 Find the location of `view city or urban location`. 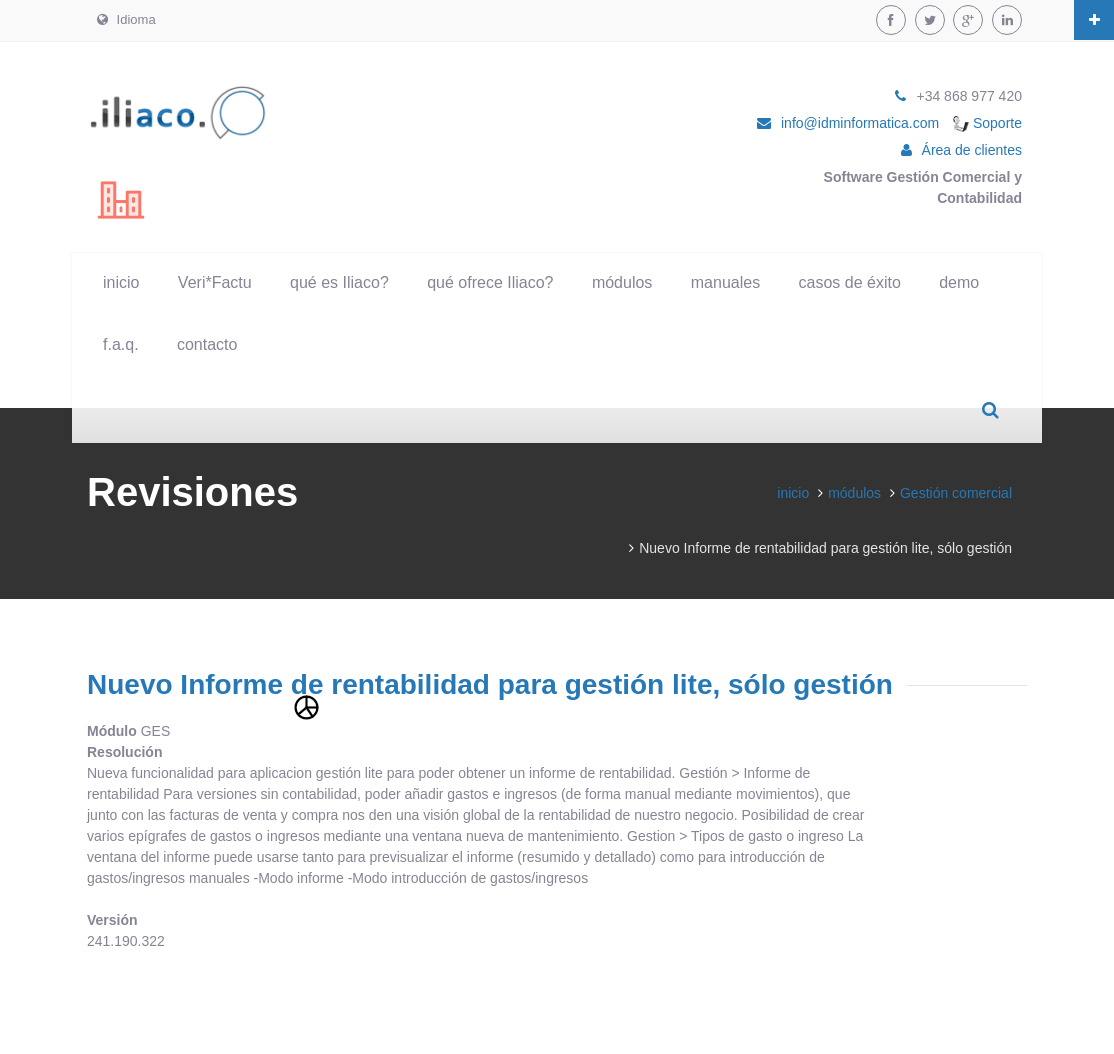

view city or urban location is located at coordinates (121, 200).